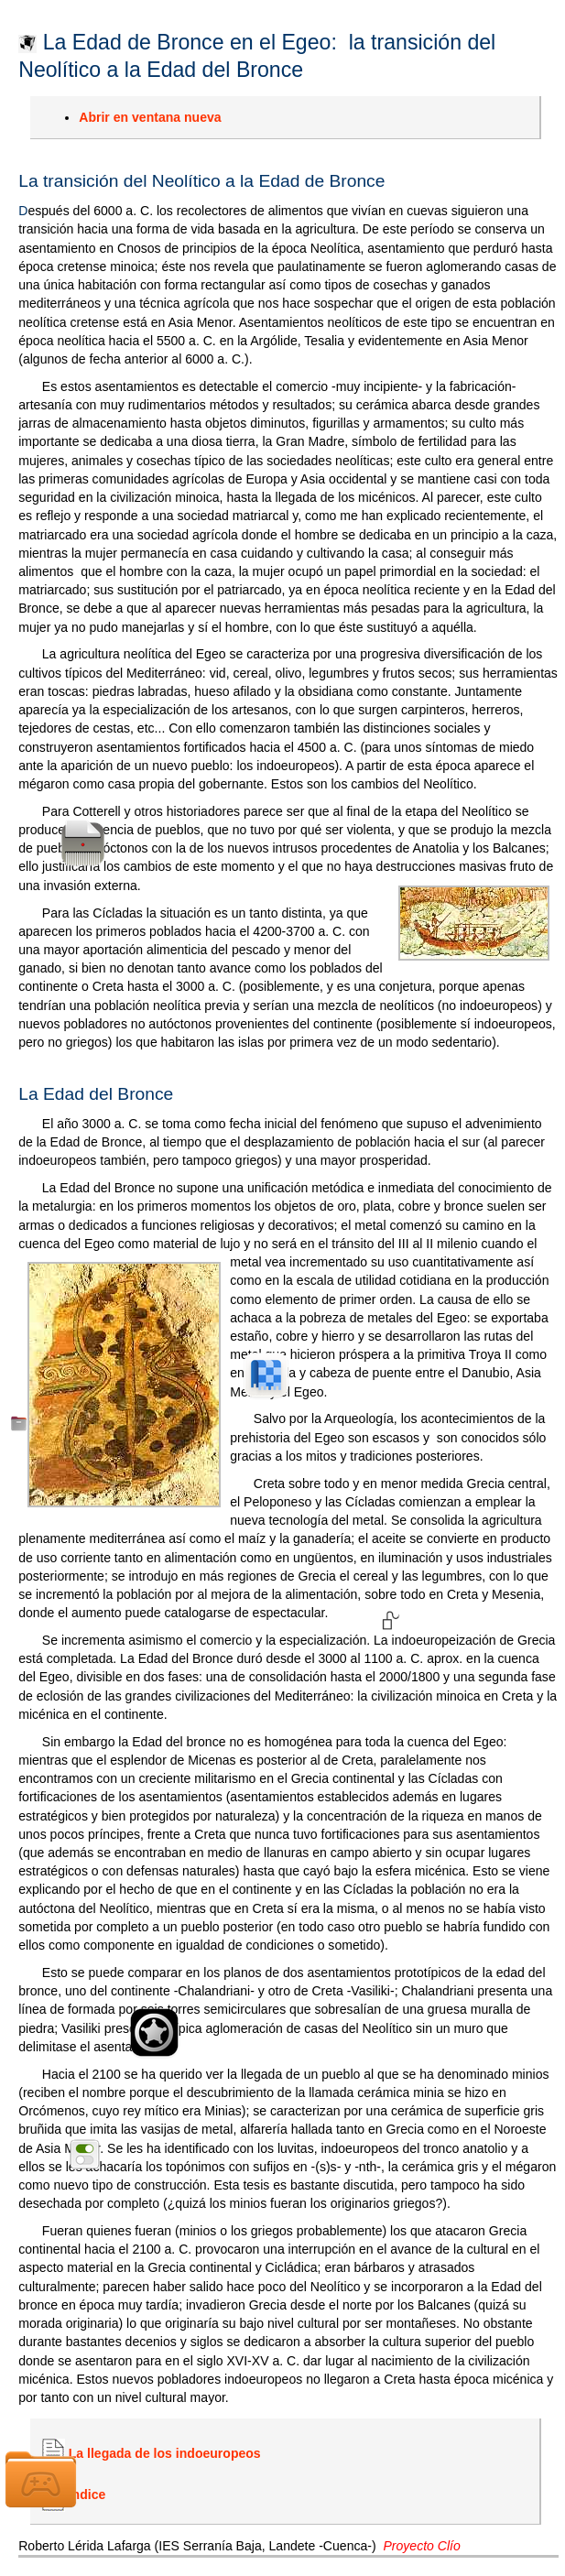  I want to click on open the nautilus file manager, so click(18, 1423).